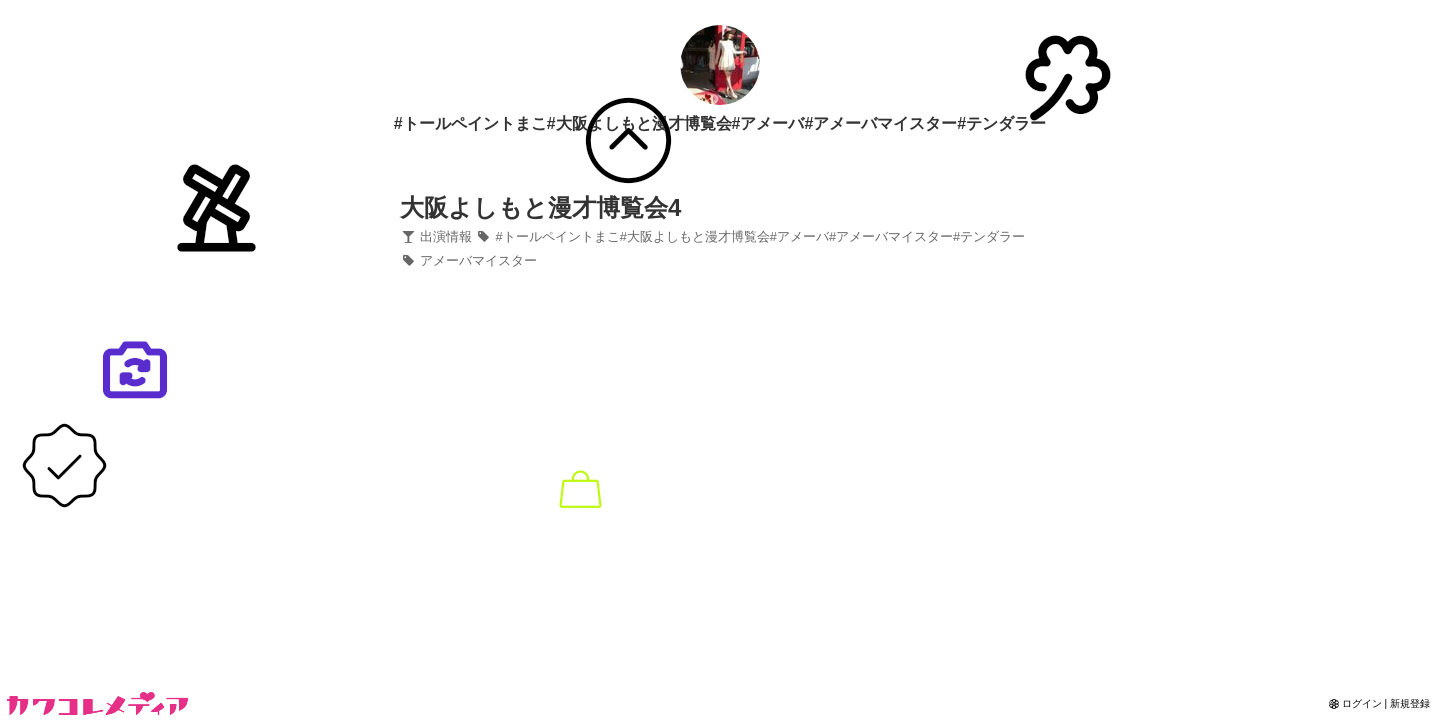 The image size is (1440, 720). What do you see at coordinates (1068, 78) in the screenshot?
I see `indicates a michelin green star rating for sustainable restaurants` at bounding box center [1068, 78].